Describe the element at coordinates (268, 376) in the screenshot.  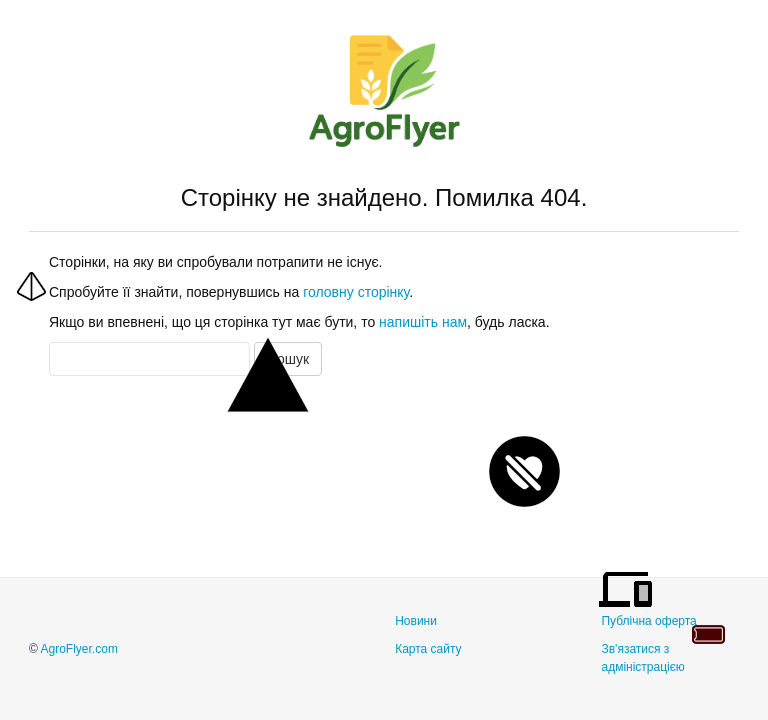
I see `indicates a warning or alert status` at that location.